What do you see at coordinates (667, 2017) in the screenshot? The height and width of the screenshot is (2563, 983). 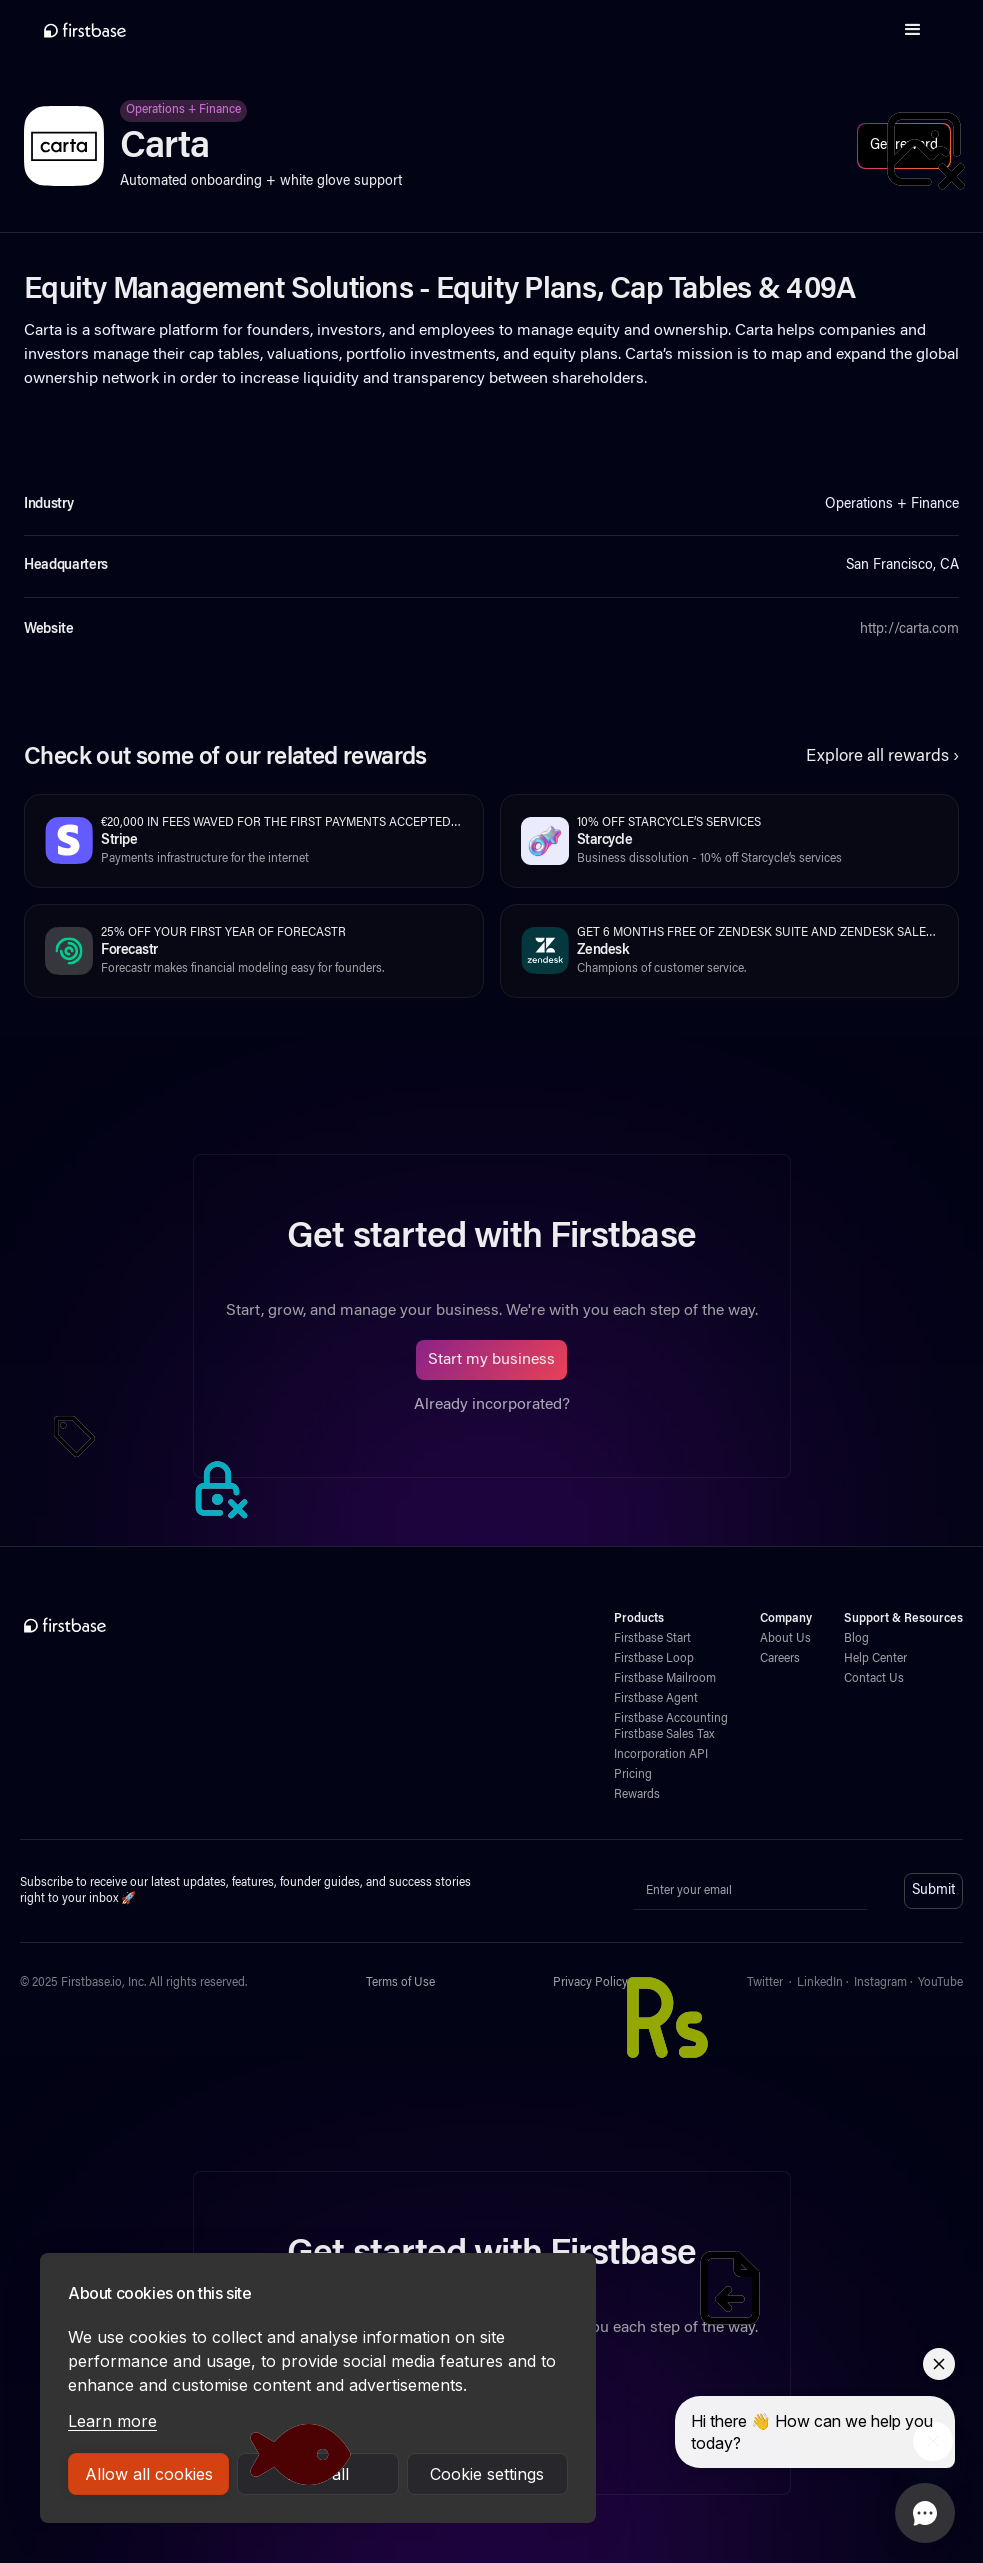 I see `indicates price or payment amount in Indian rupees` at bounding box center [667, 2017].